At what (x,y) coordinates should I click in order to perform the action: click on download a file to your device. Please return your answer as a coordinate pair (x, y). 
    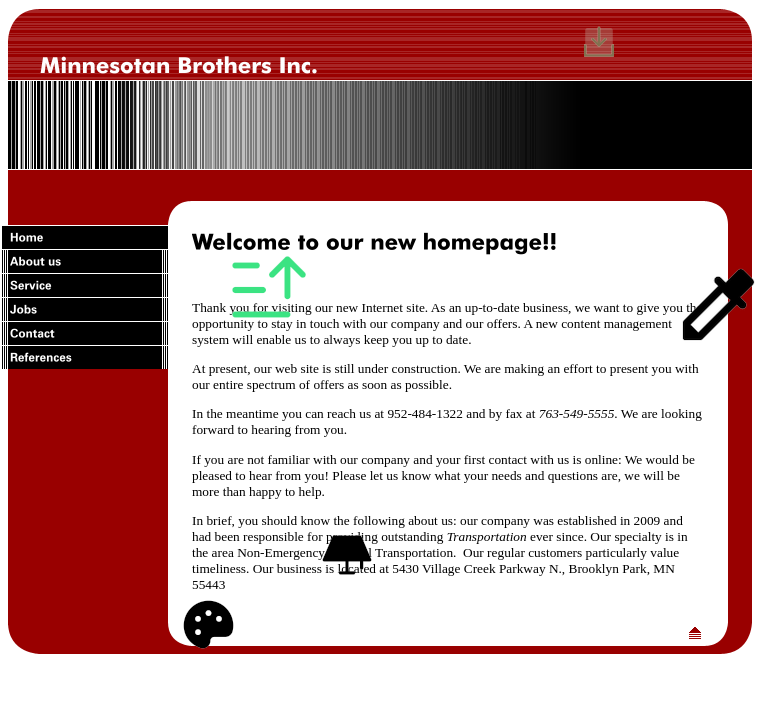
    Looking at the image, I should click on (599, 43).